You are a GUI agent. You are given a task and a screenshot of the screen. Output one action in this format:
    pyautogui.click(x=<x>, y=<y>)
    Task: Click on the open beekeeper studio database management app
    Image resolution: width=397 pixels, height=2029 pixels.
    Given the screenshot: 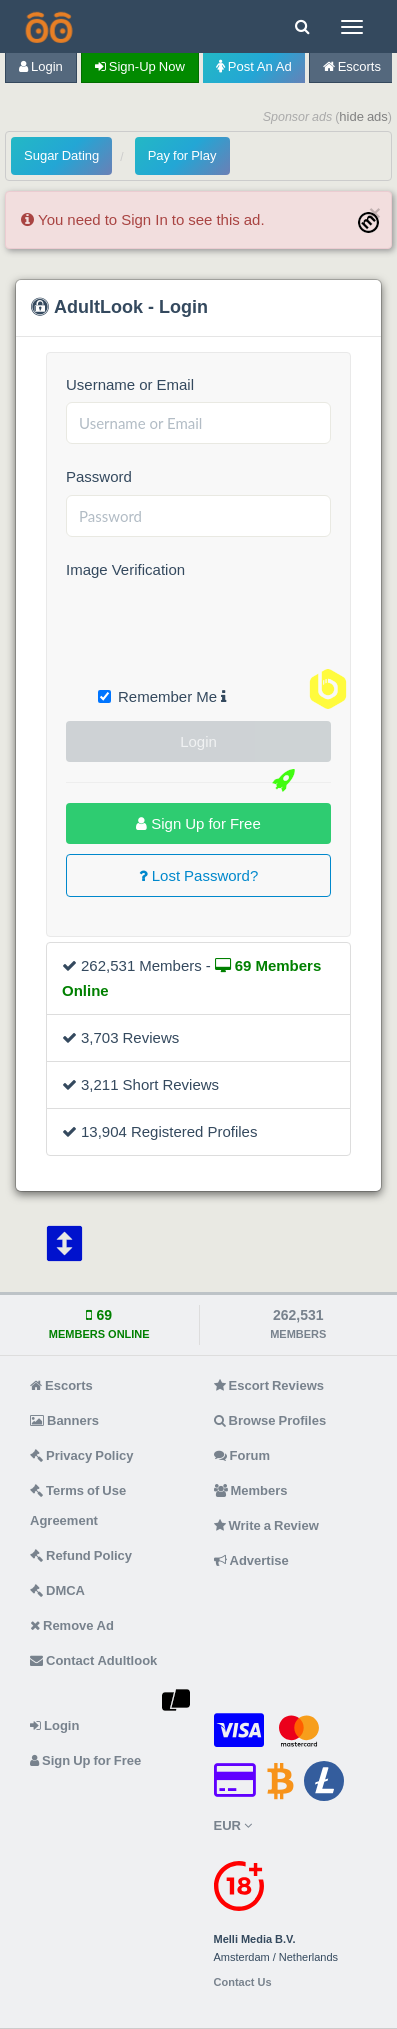 What is the action you would take?
    pyautogui.click(x=328, y=689)
    